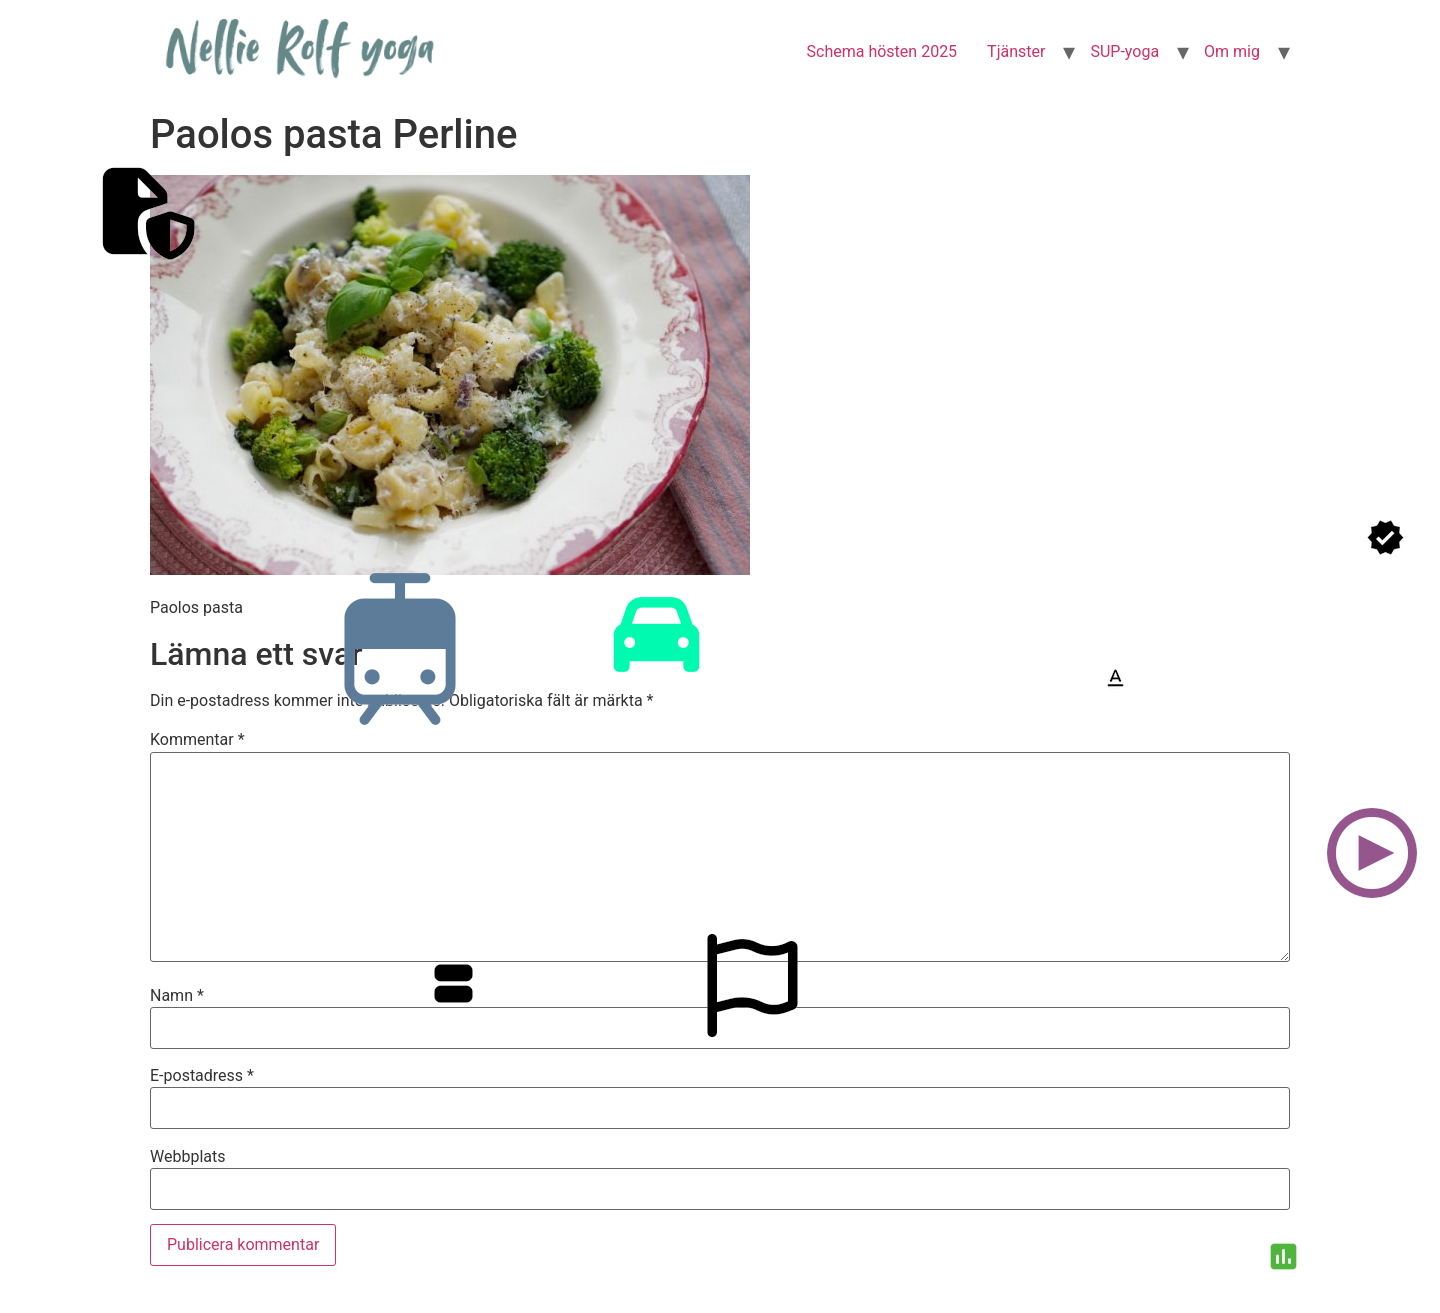  Describe the element at coordinates (1115, 678) in the screenshot. I see `change text formatting options` at that location.